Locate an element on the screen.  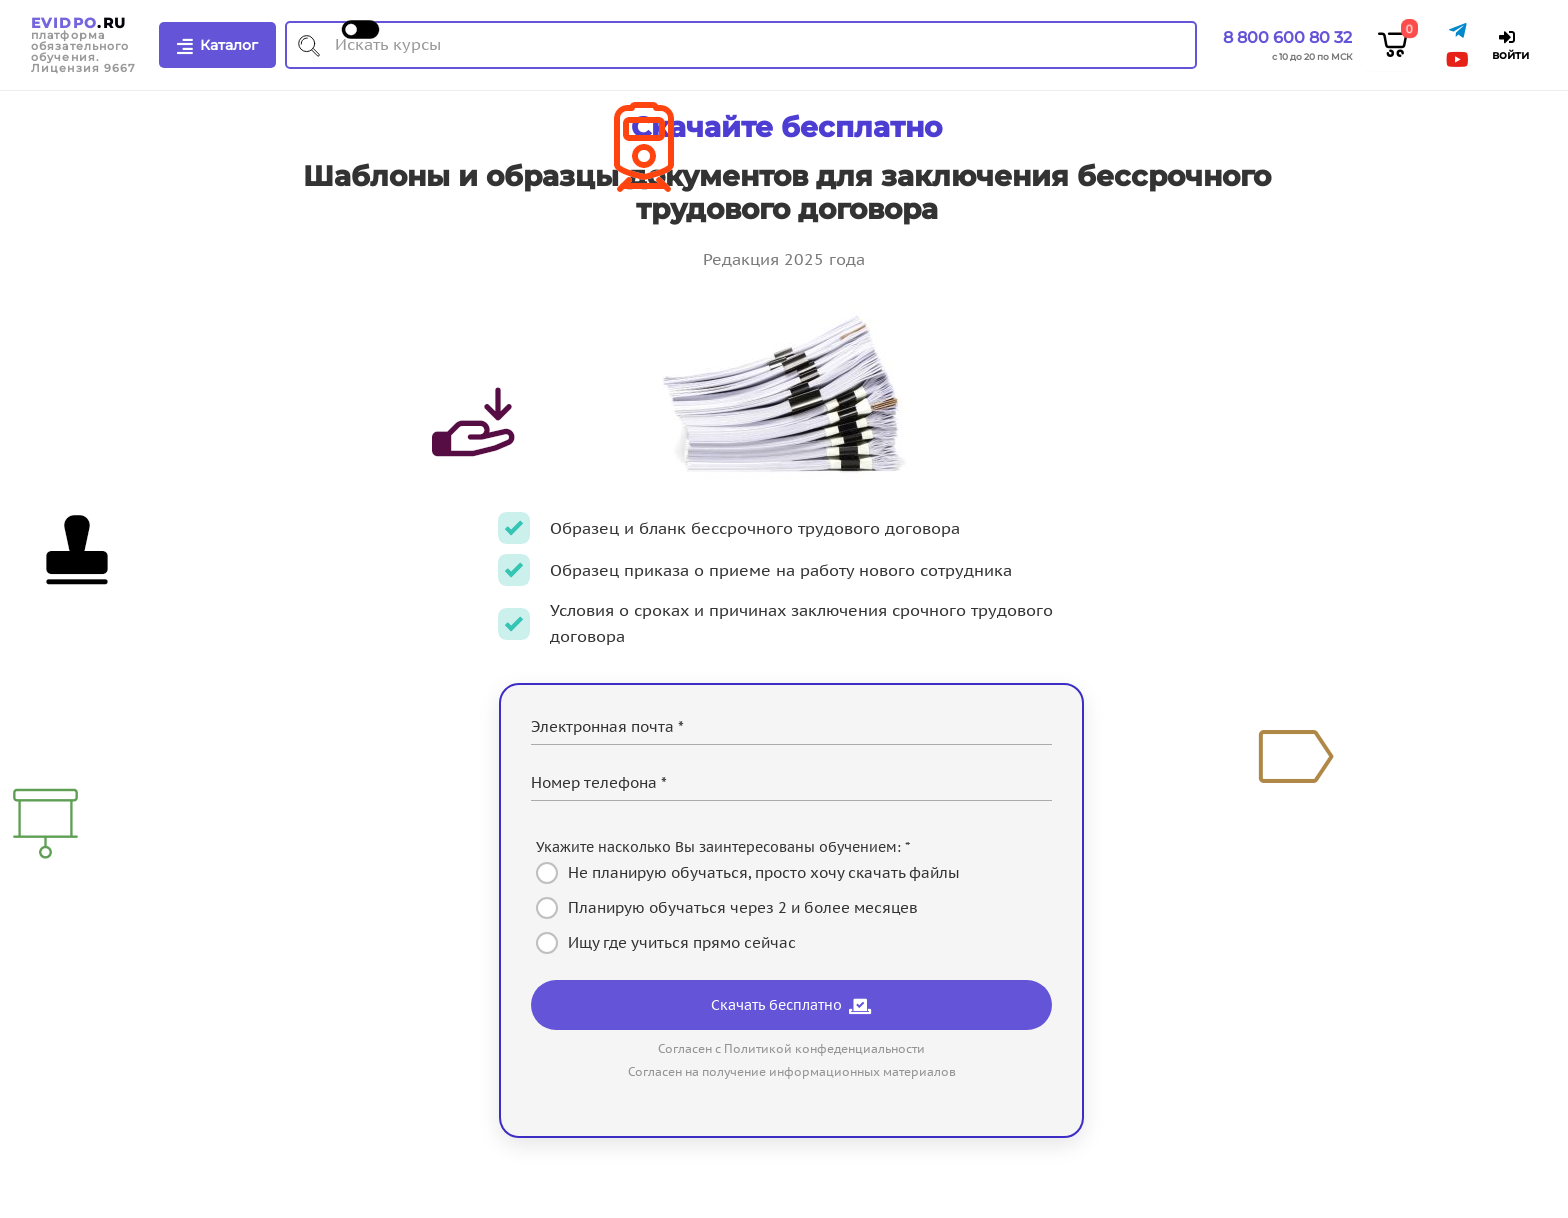
view train schedules or routes is located at coordinates (644, 147).